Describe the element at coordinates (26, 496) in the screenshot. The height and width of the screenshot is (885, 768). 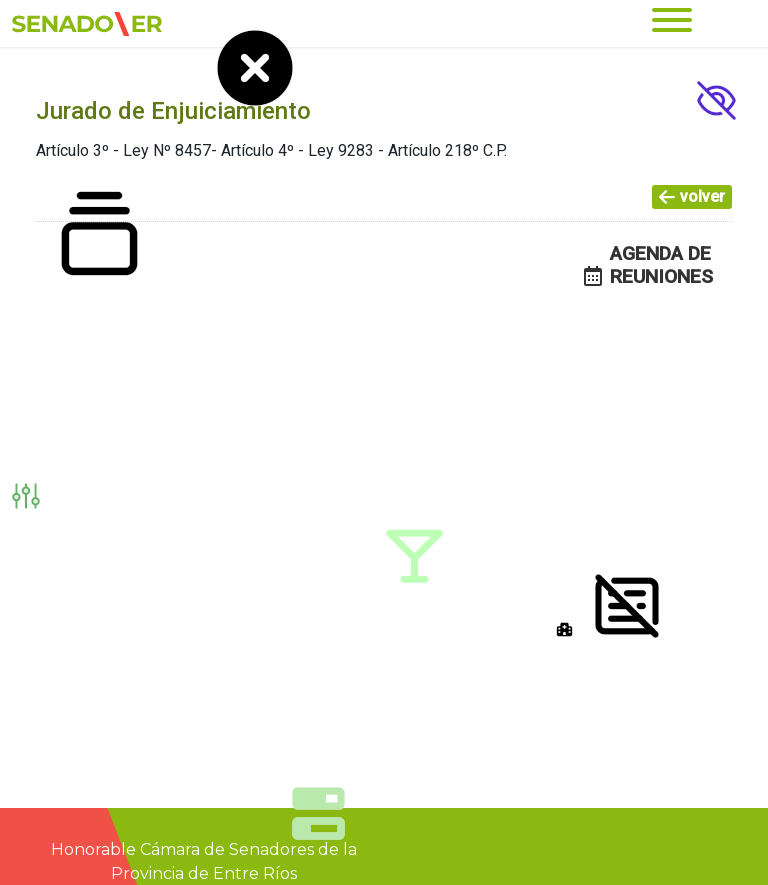
I see `adjust settings or preferences` at that location.